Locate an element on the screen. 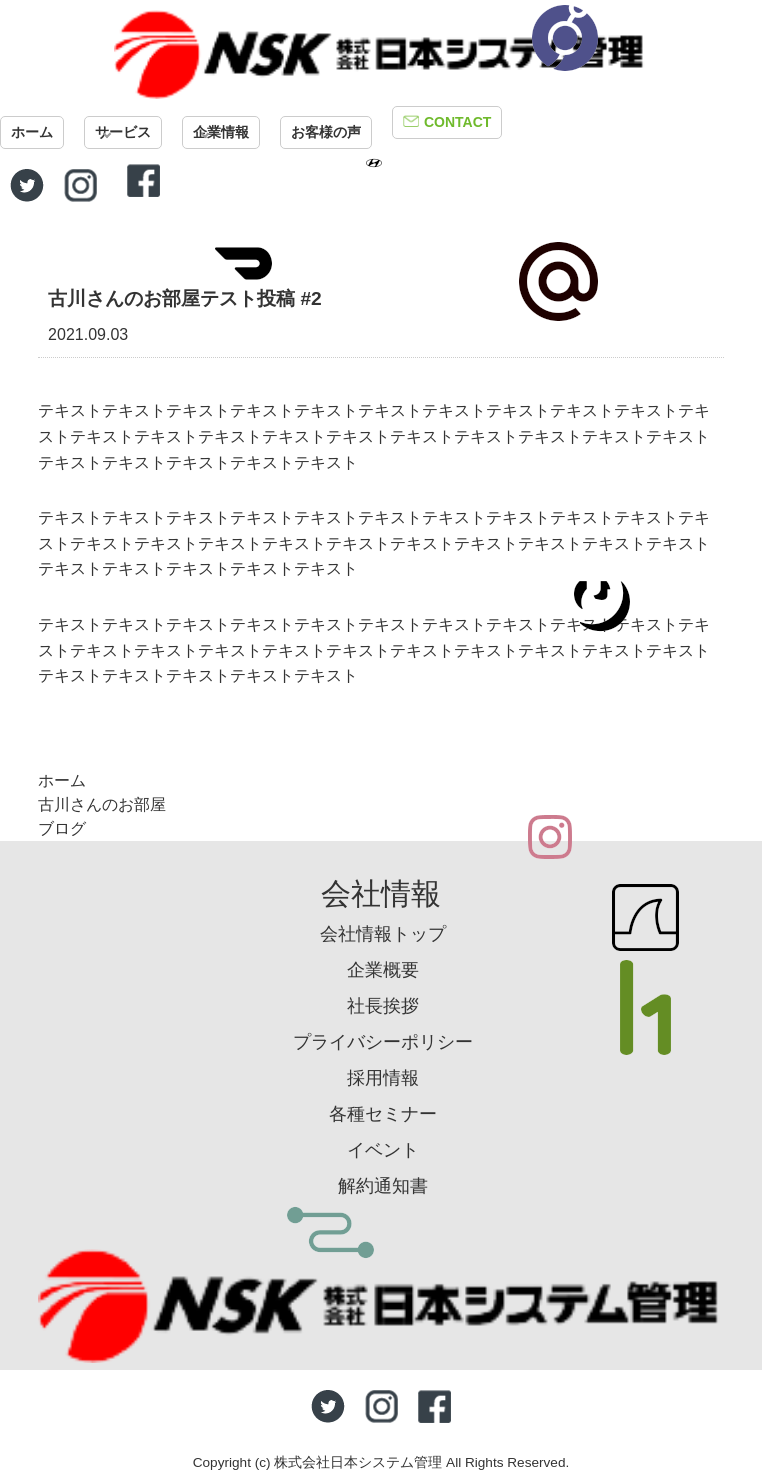 The width and height of the screenshot is (762, 1474). open the Instagram app is located at coordinates (550, 837).